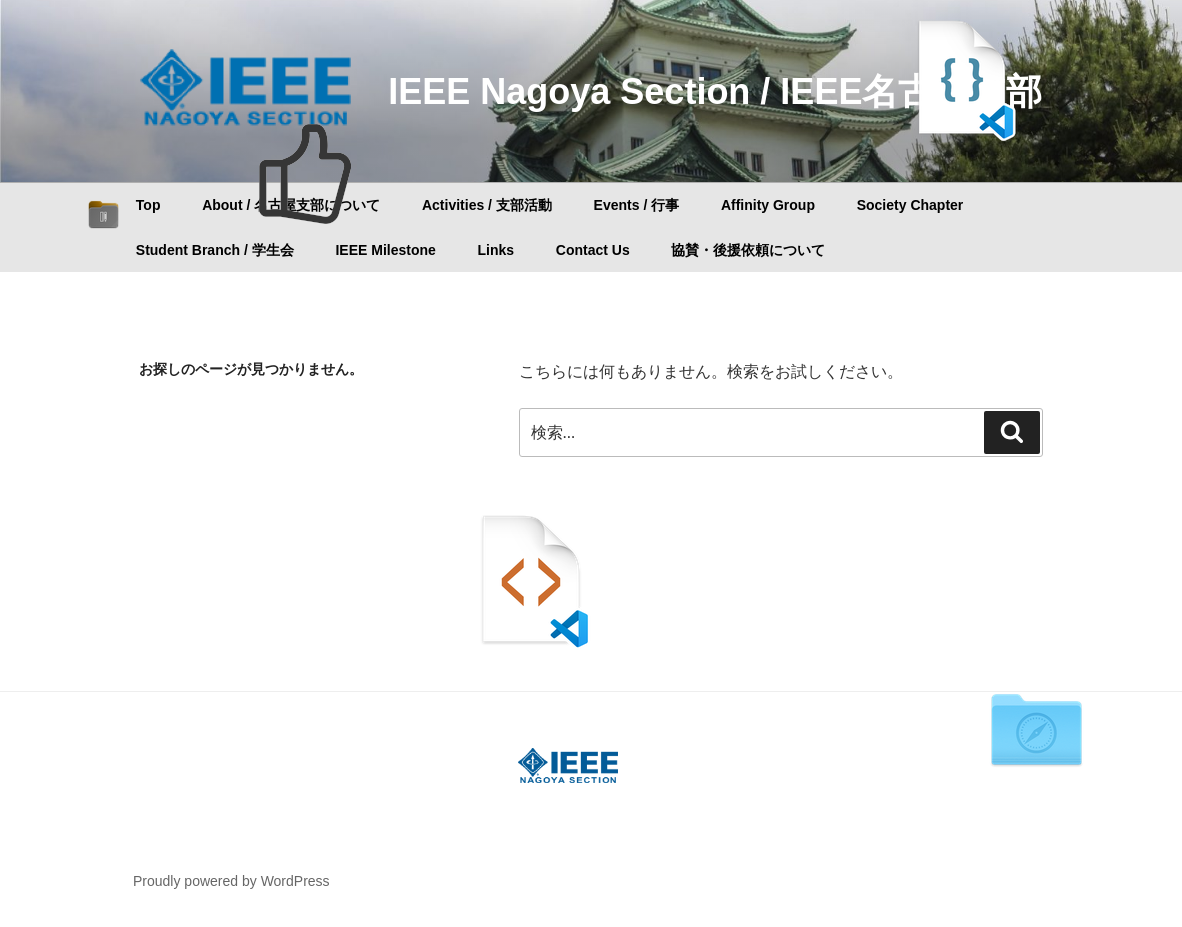  What do you see at coordinates (103, 214) in the screenshot?
I see `access your templates folder` at bounding box center [103, 214].